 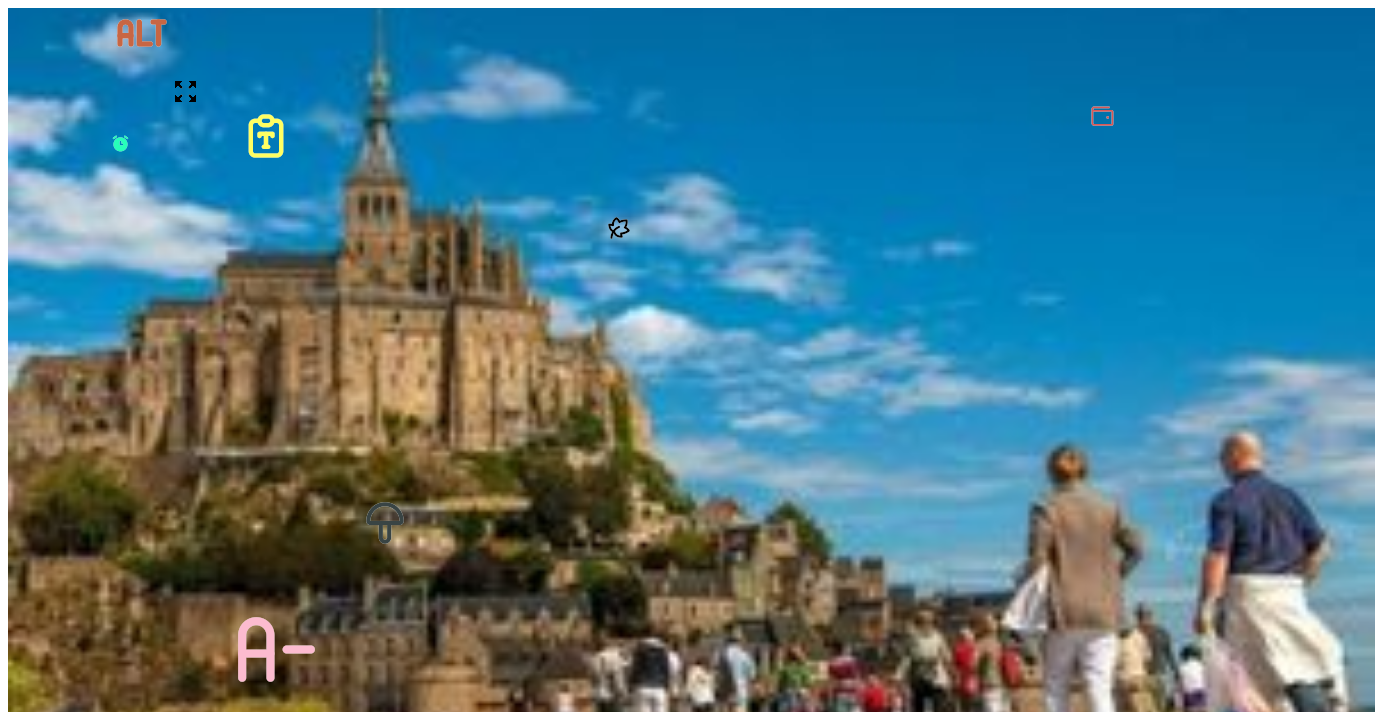 I want to click on keyboard alt key indicator, so click(x=142, y=33).